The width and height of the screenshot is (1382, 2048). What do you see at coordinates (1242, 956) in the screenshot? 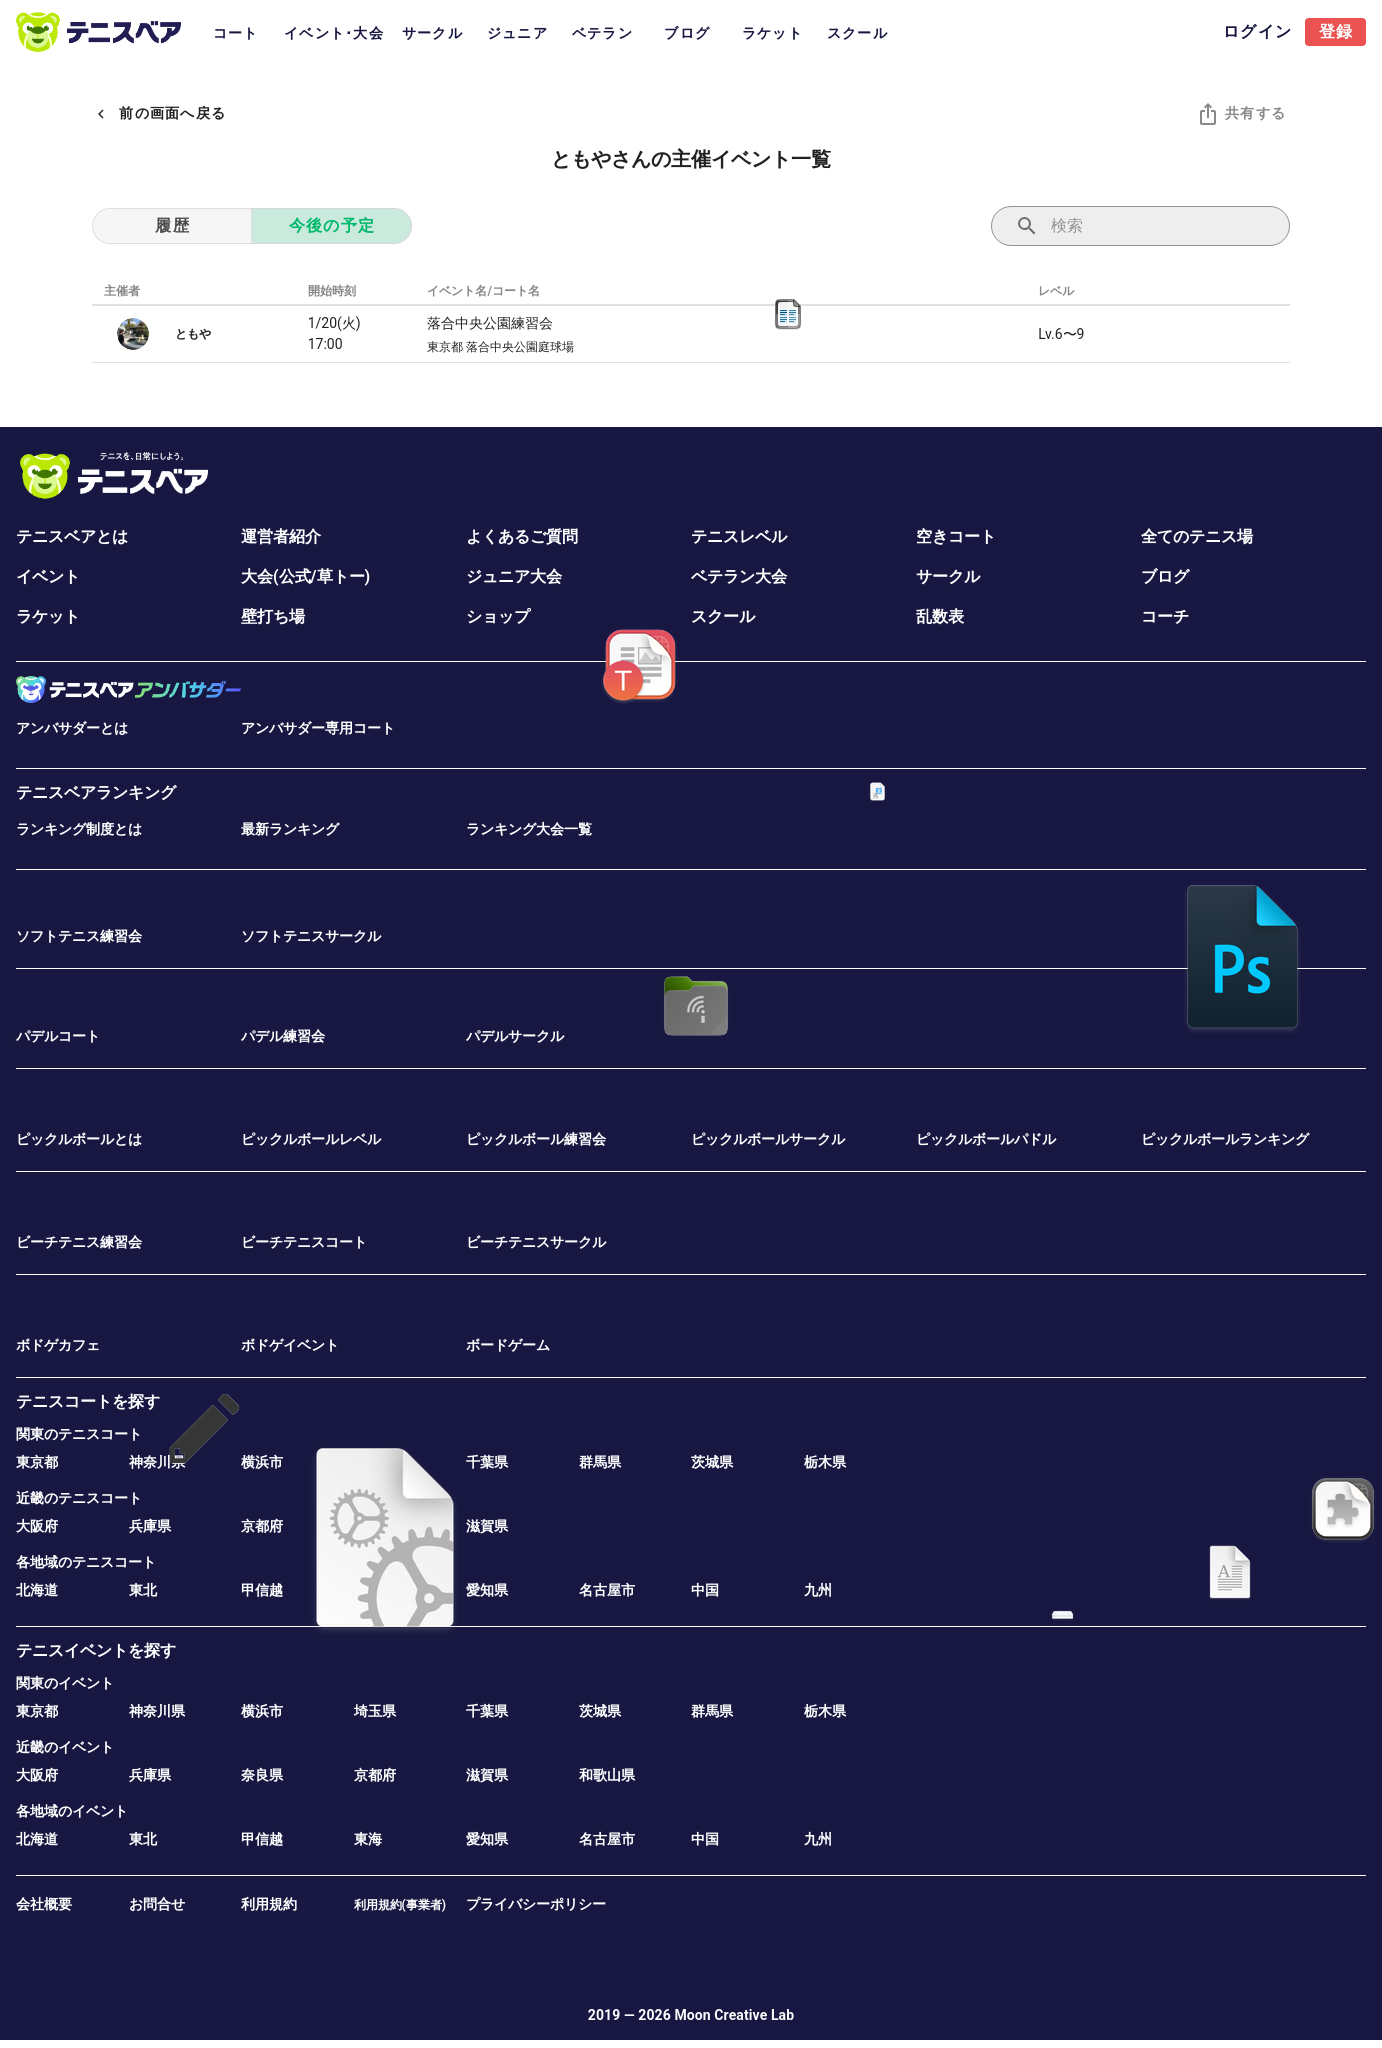
I see `a photoshop document file` at bounding box center [1242, 956].